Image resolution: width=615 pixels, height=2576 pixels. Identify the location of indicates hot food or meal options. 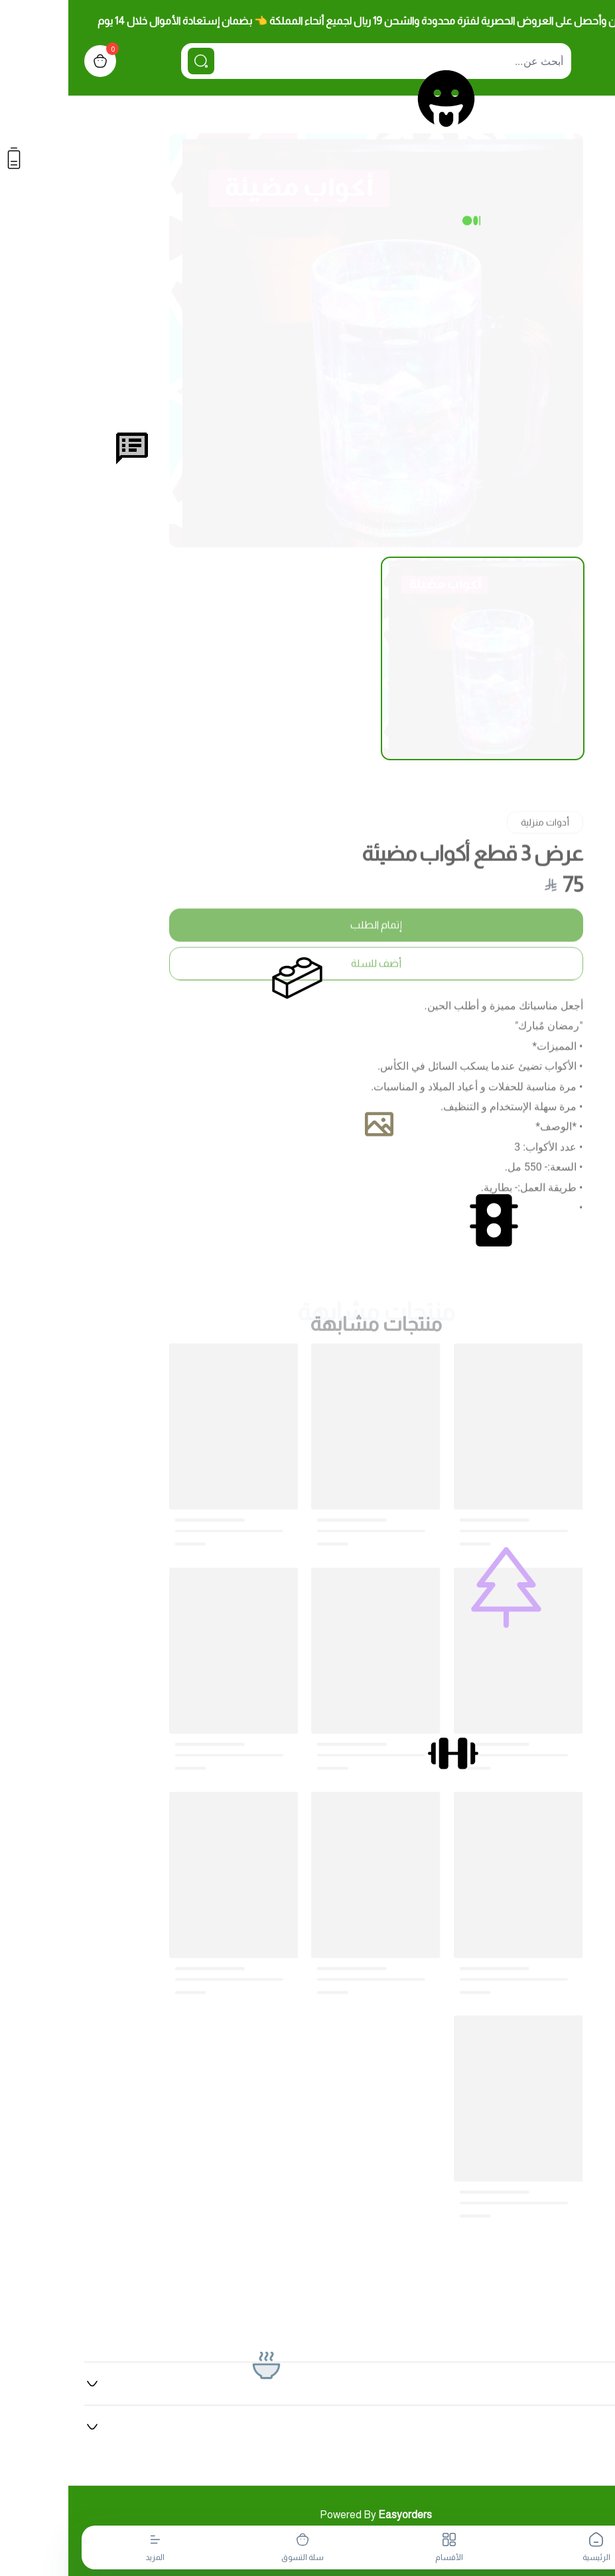
(266, 2365).